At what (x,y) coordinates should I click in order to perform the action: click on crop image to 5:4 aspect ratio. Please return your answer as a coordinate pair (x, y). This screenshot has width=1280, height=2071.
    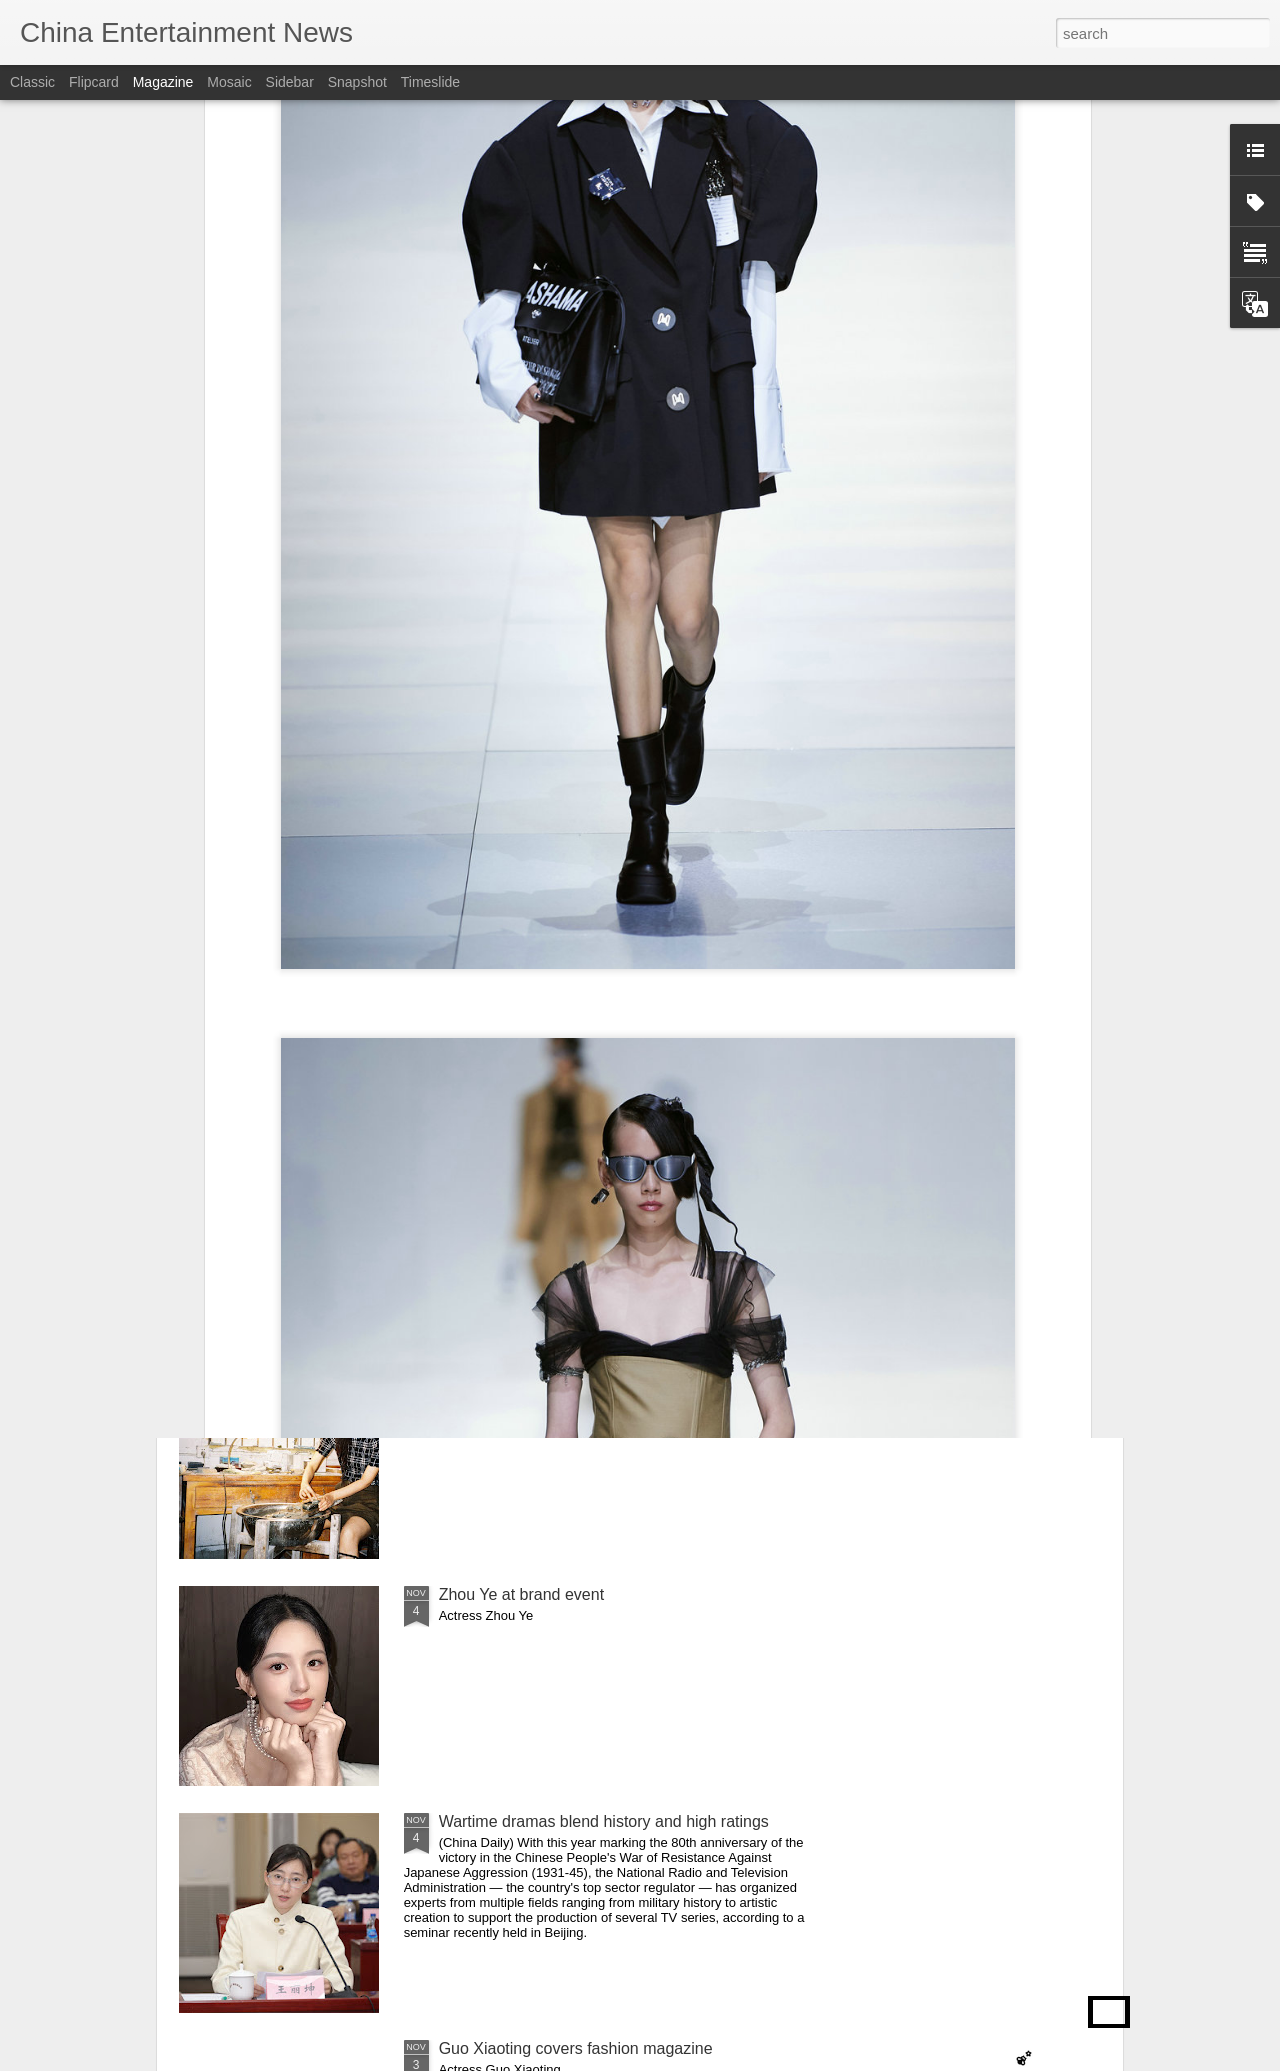
    Looking at the image, I should click on (1109, 2012).